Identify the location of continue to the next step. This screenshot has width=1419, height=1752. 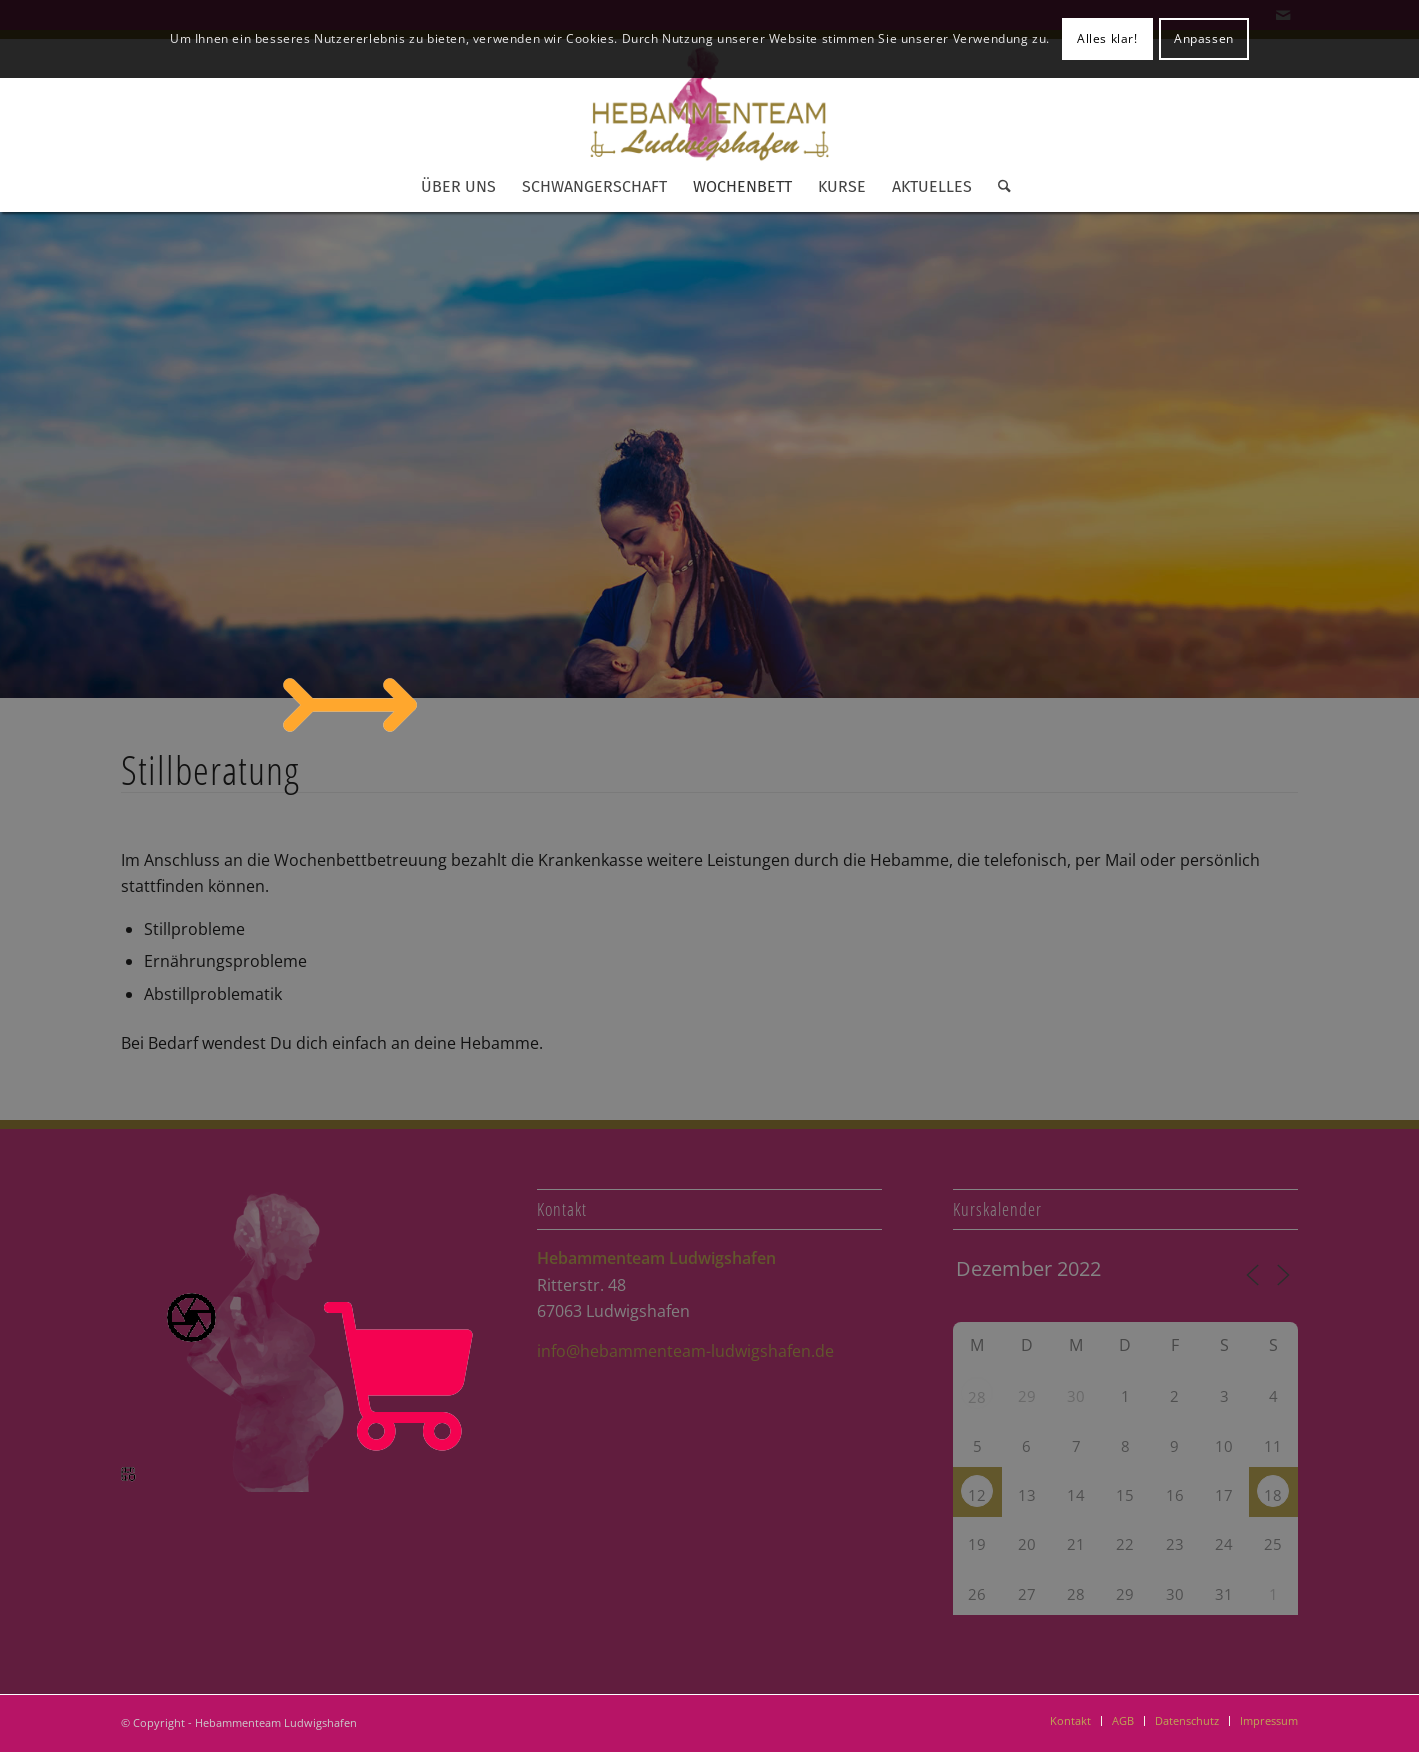
(350, 705).